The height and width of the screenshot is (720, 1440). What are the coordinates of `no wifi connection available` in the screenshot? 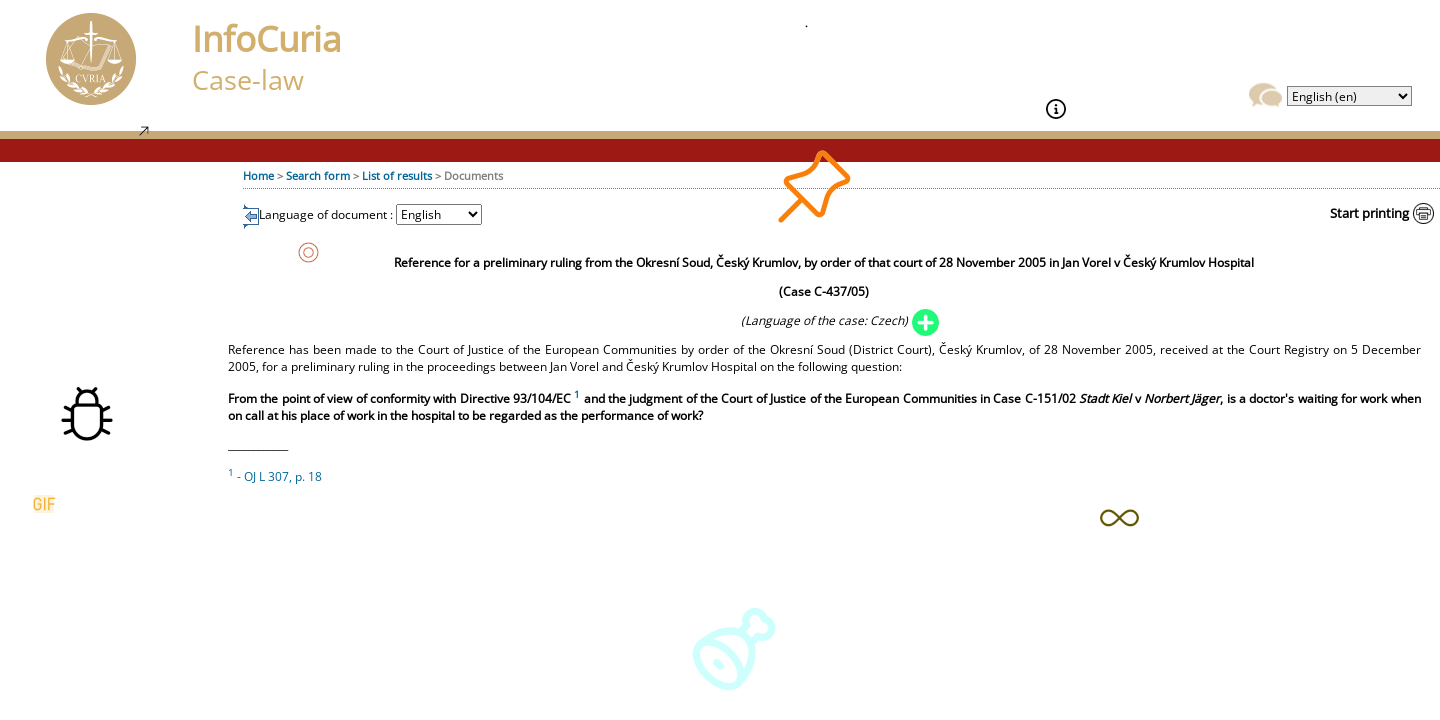 It's located at (806, 19).